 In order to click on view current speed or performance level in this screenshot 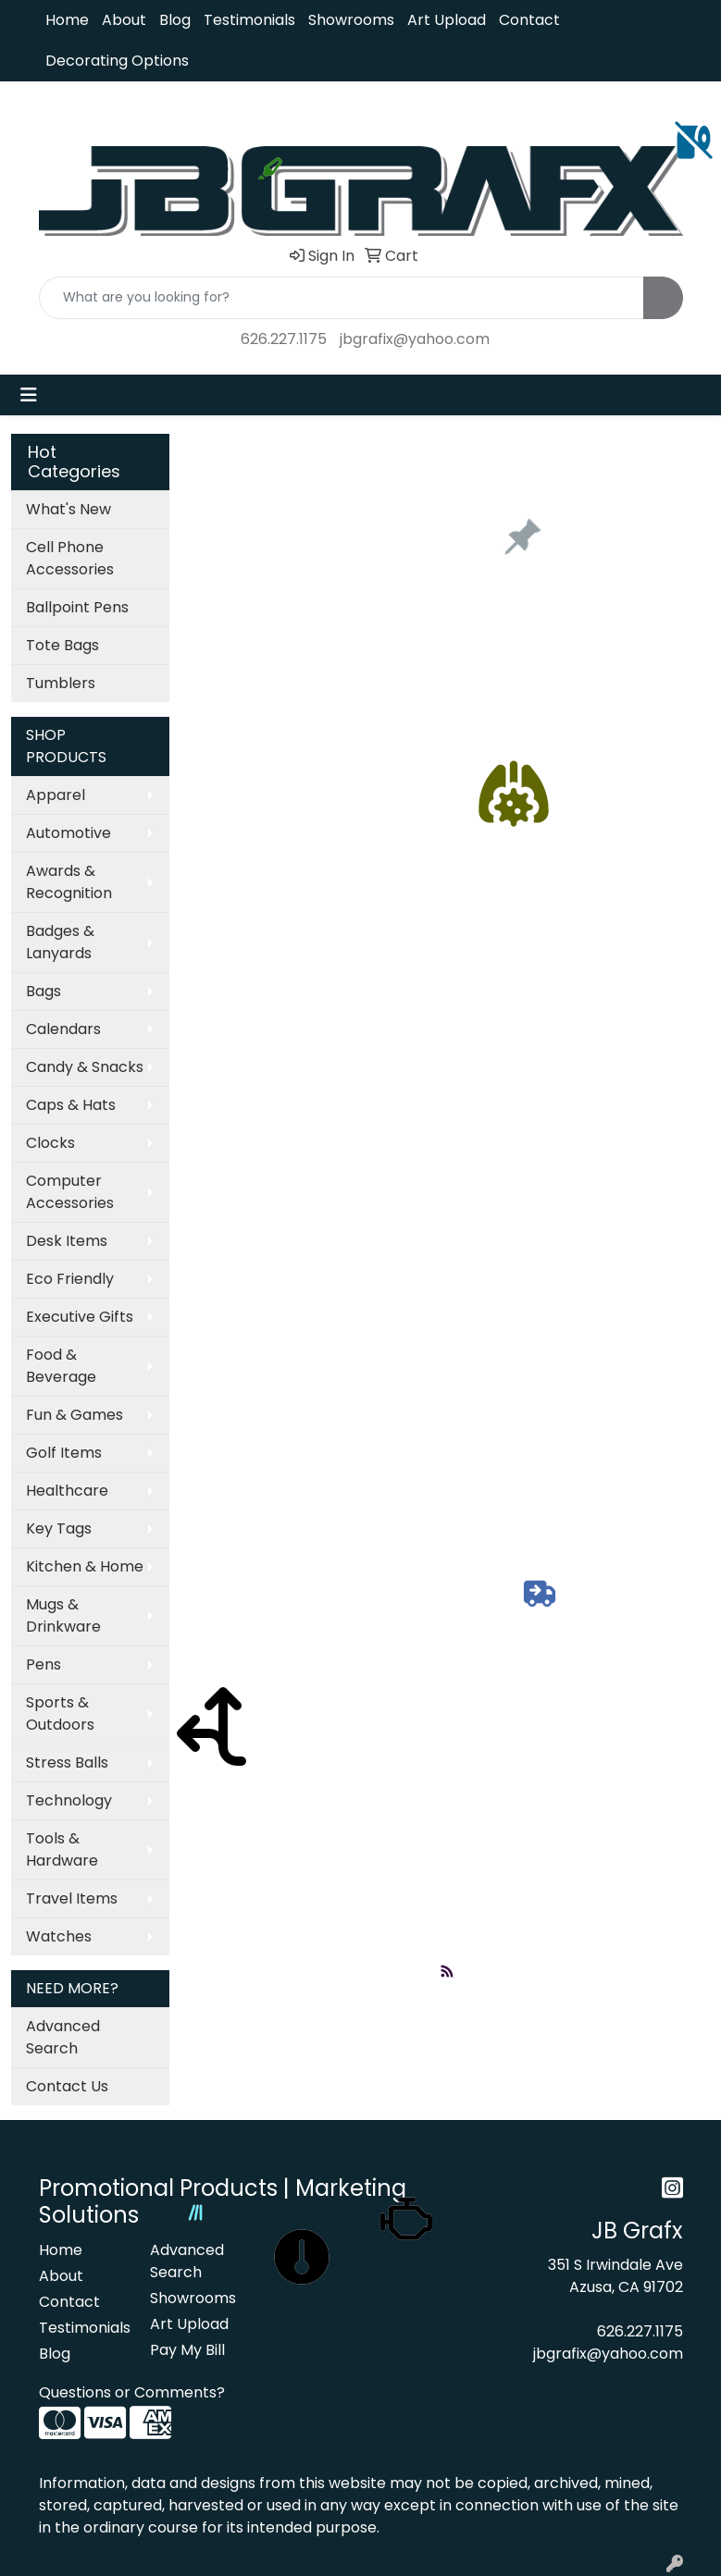, I will do `click(302, 2257)`.